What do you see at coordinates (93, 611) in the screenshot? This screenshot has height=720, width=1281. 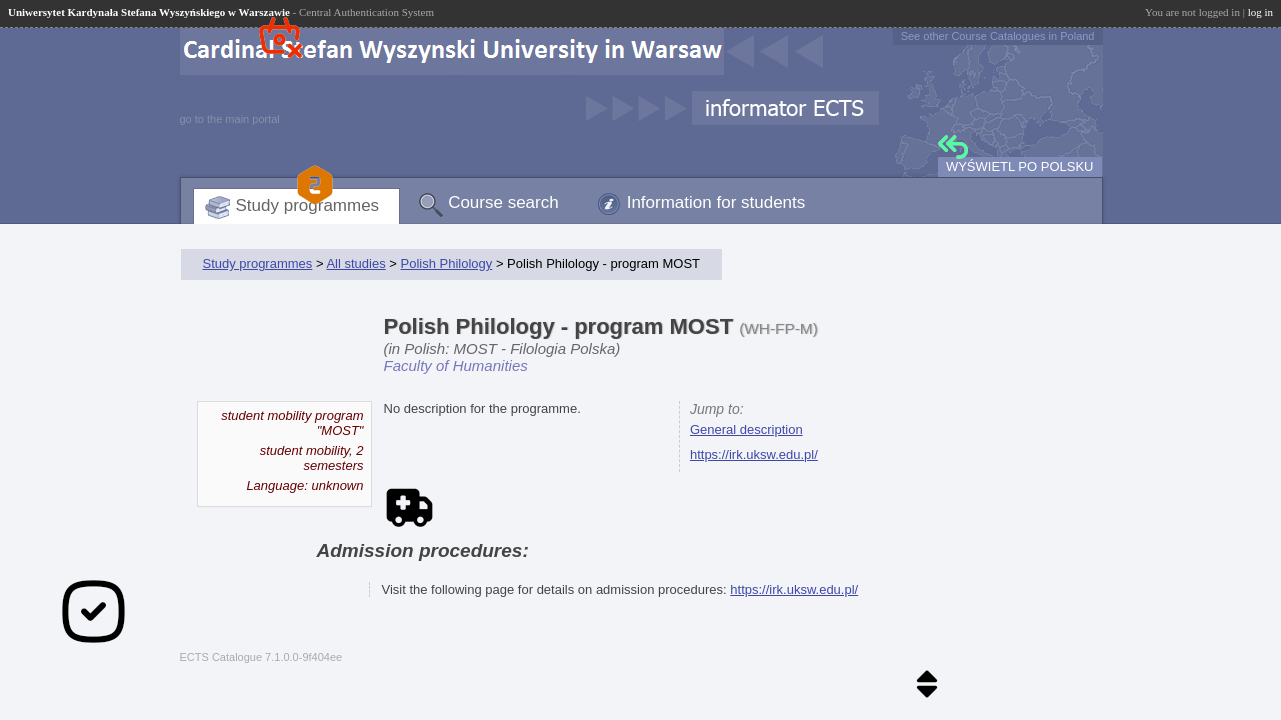 I see `mark task as complete` at bounding box center [93, 611].